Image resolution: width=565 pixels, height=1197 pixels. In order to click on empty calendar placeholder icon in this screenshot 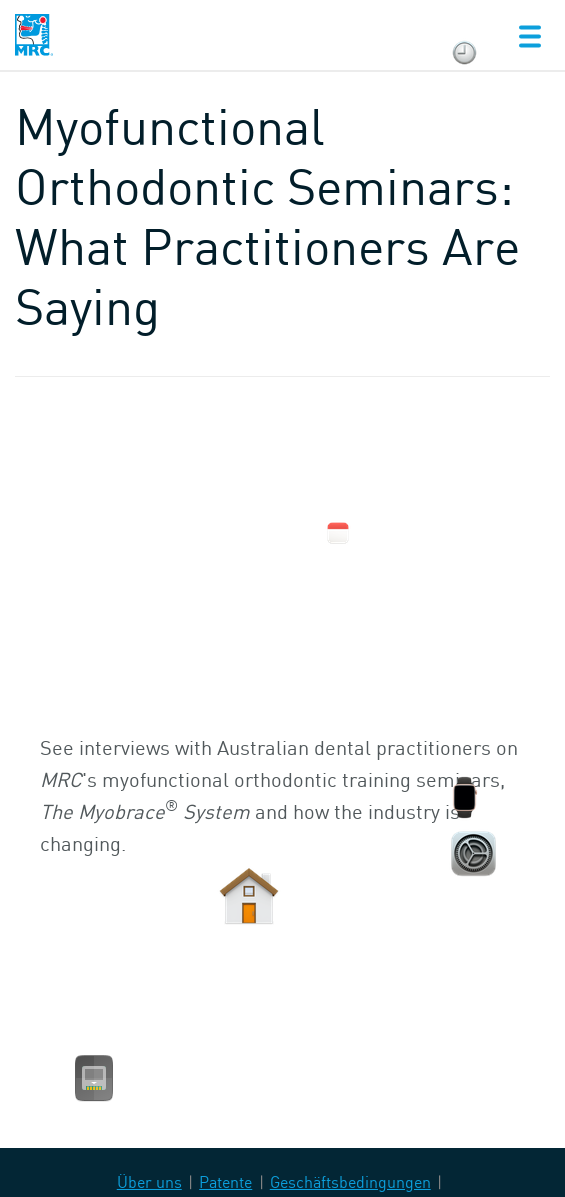, I will do `click(338, 533)`.